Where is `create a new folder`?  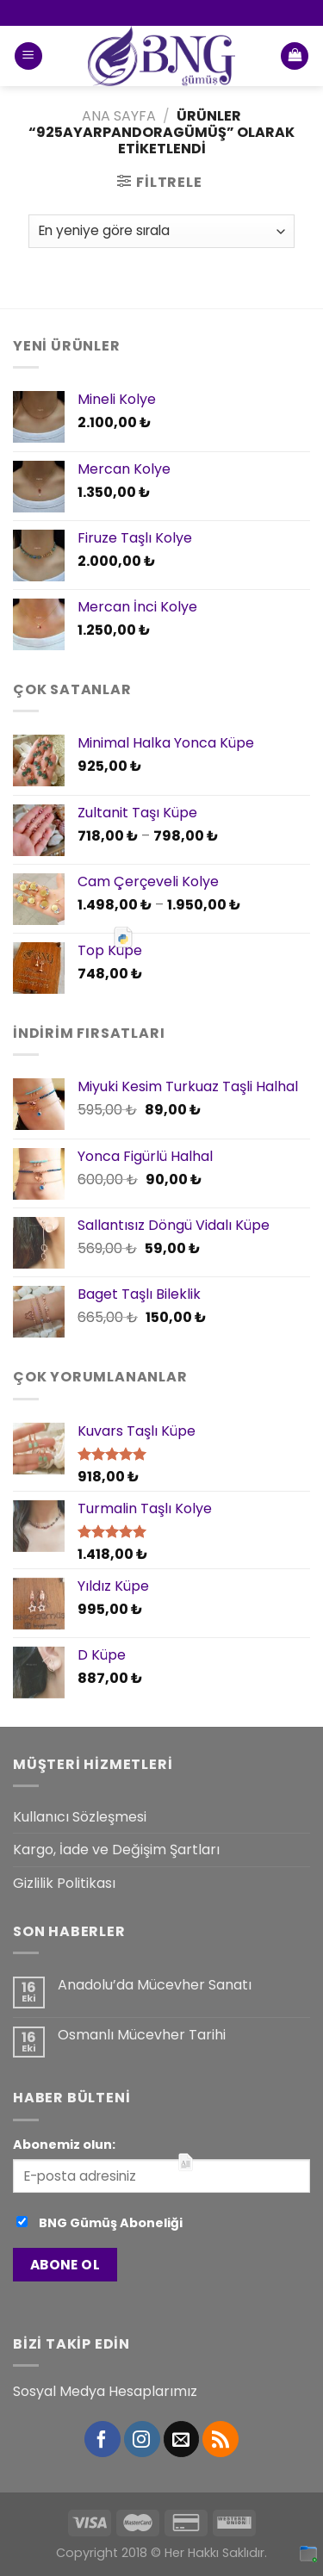 create a new folder is located at coordinates (308, 2554).